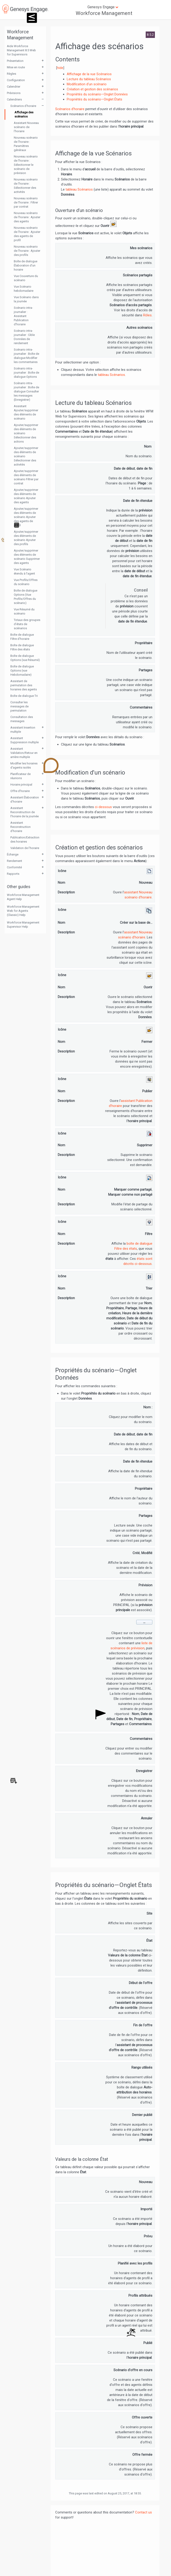  I want to click on add a new business location, so click(14, 1780).